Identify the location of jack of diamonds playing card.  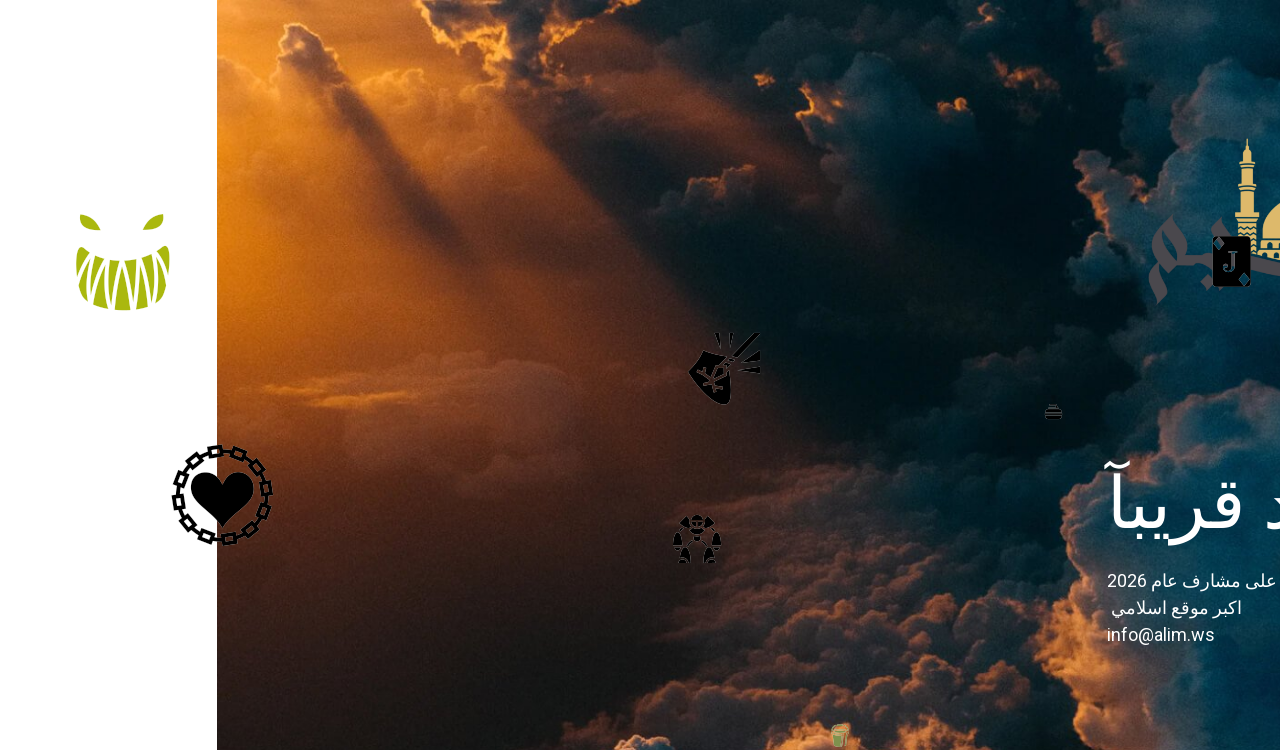
(1231, 261).